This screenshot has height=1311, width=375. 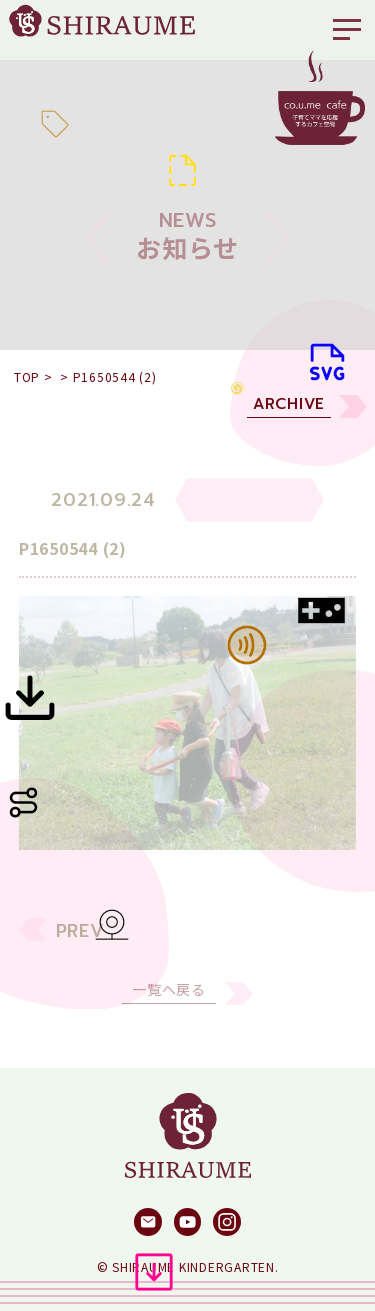 What do you see at coordinates (53, 122) in the screenshot?
I see `add or manage tags` at bounding box center [53, 122].